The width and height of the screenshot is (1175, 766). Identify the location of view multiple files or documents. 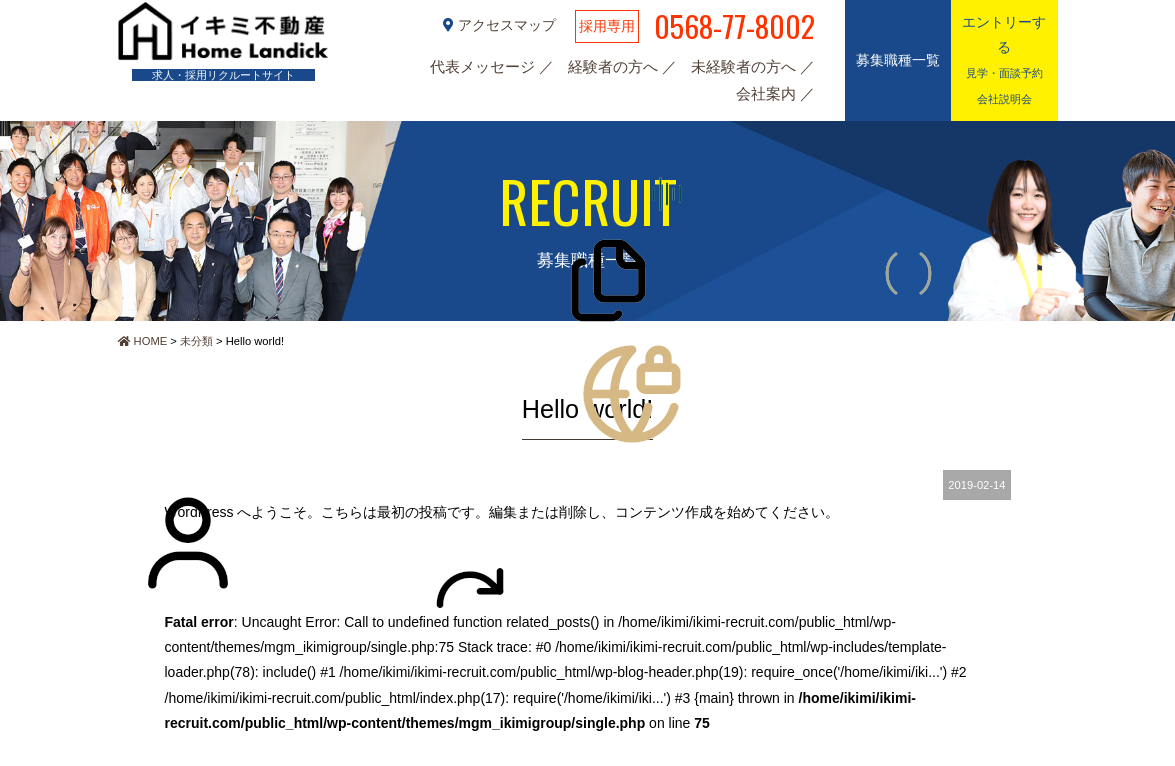
(608, 280).